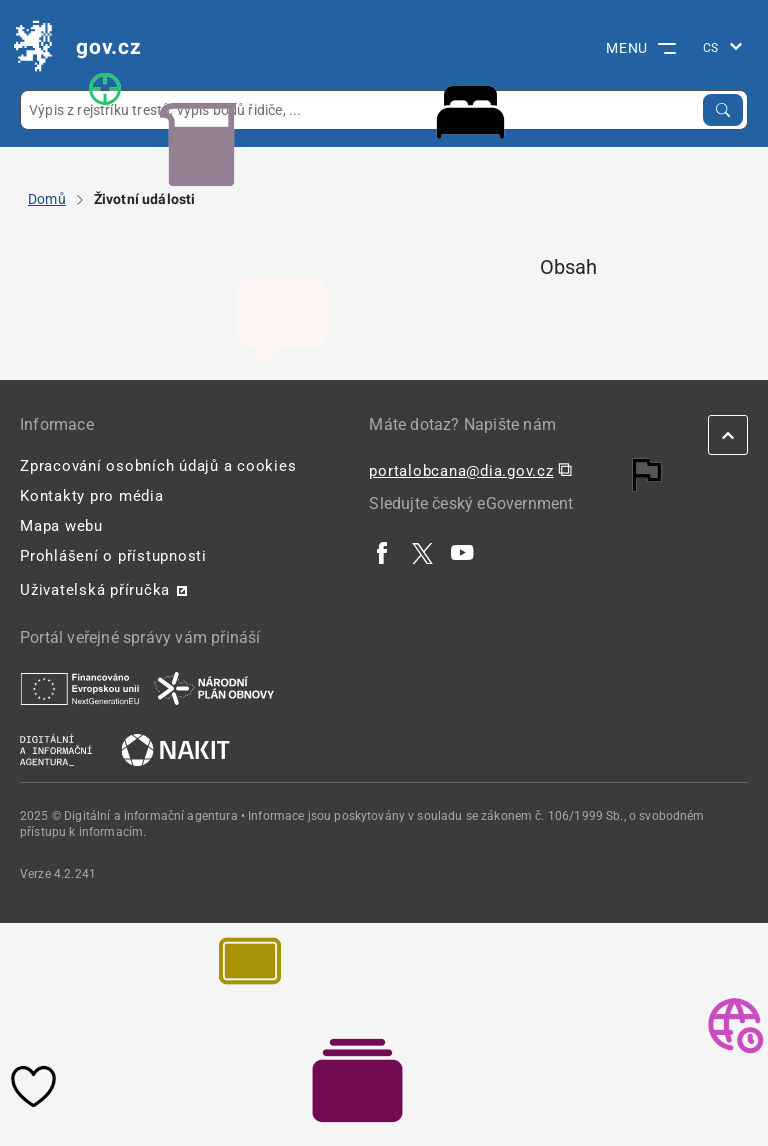 This screenshot has height=1146, width=768. What do you see at coordinates (33, 1086) in the screenshot?
I see `add item to favorites` at bounding box center [33, 1086].